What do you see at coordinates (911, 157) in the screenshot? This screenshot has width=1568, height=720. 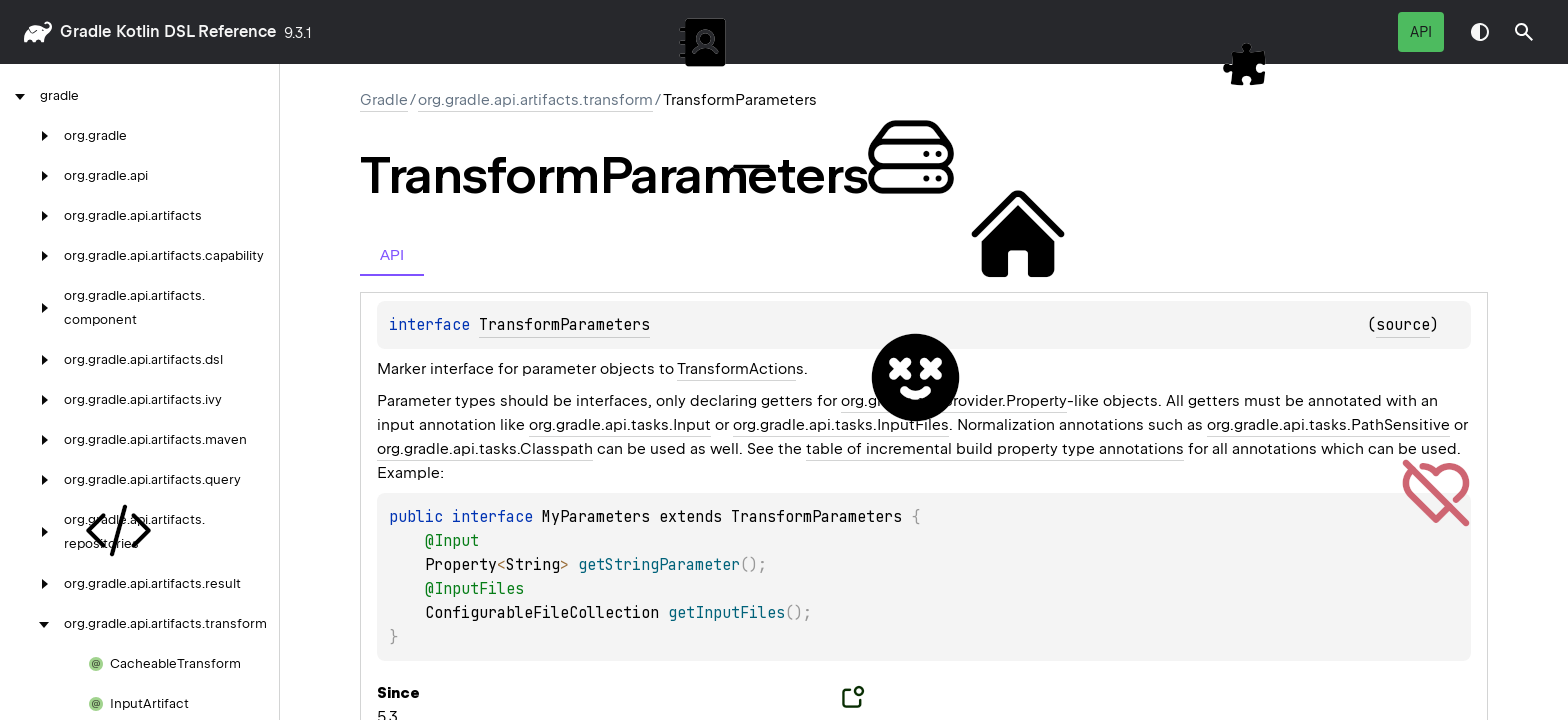 I see `view server infrastructure status` at bounding box center [911, 157].